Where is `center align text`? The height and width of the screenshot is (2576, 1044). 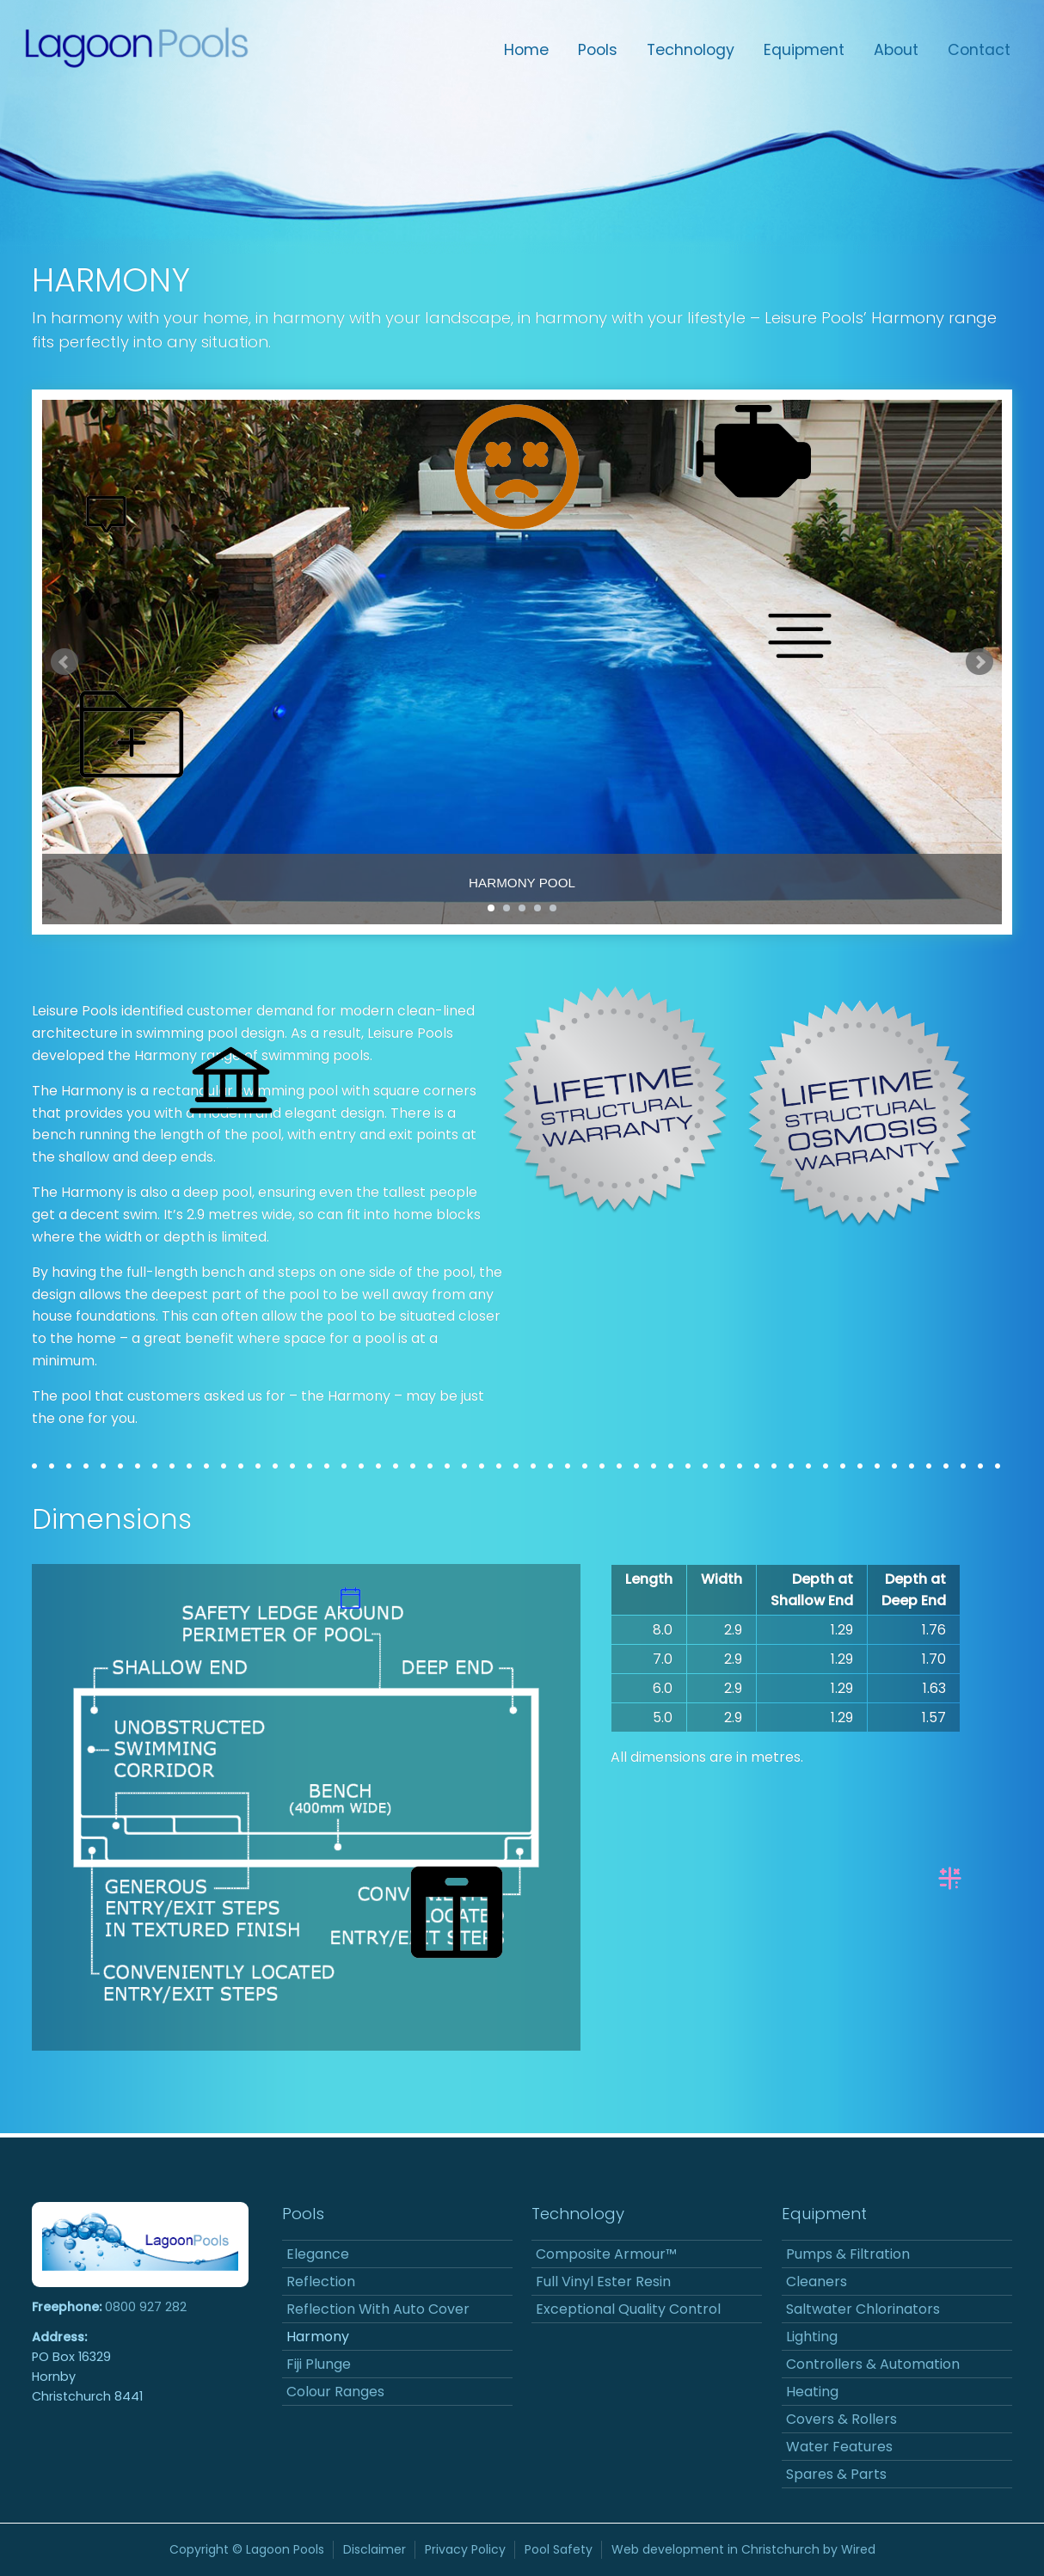
center align text is located at coordinates (800, 637).